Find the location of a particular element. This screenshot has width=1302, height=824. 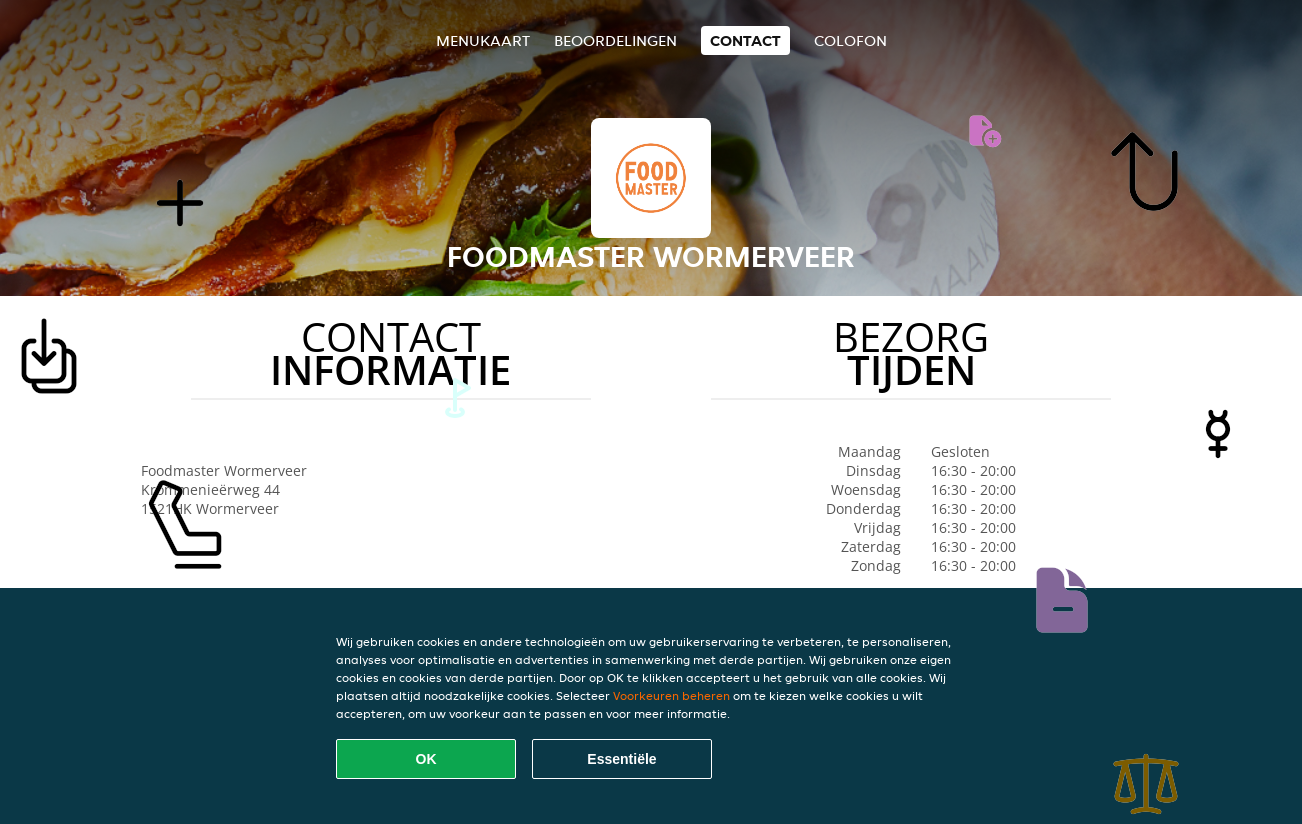

remove content from a document is located at coordinates (1062, 600).